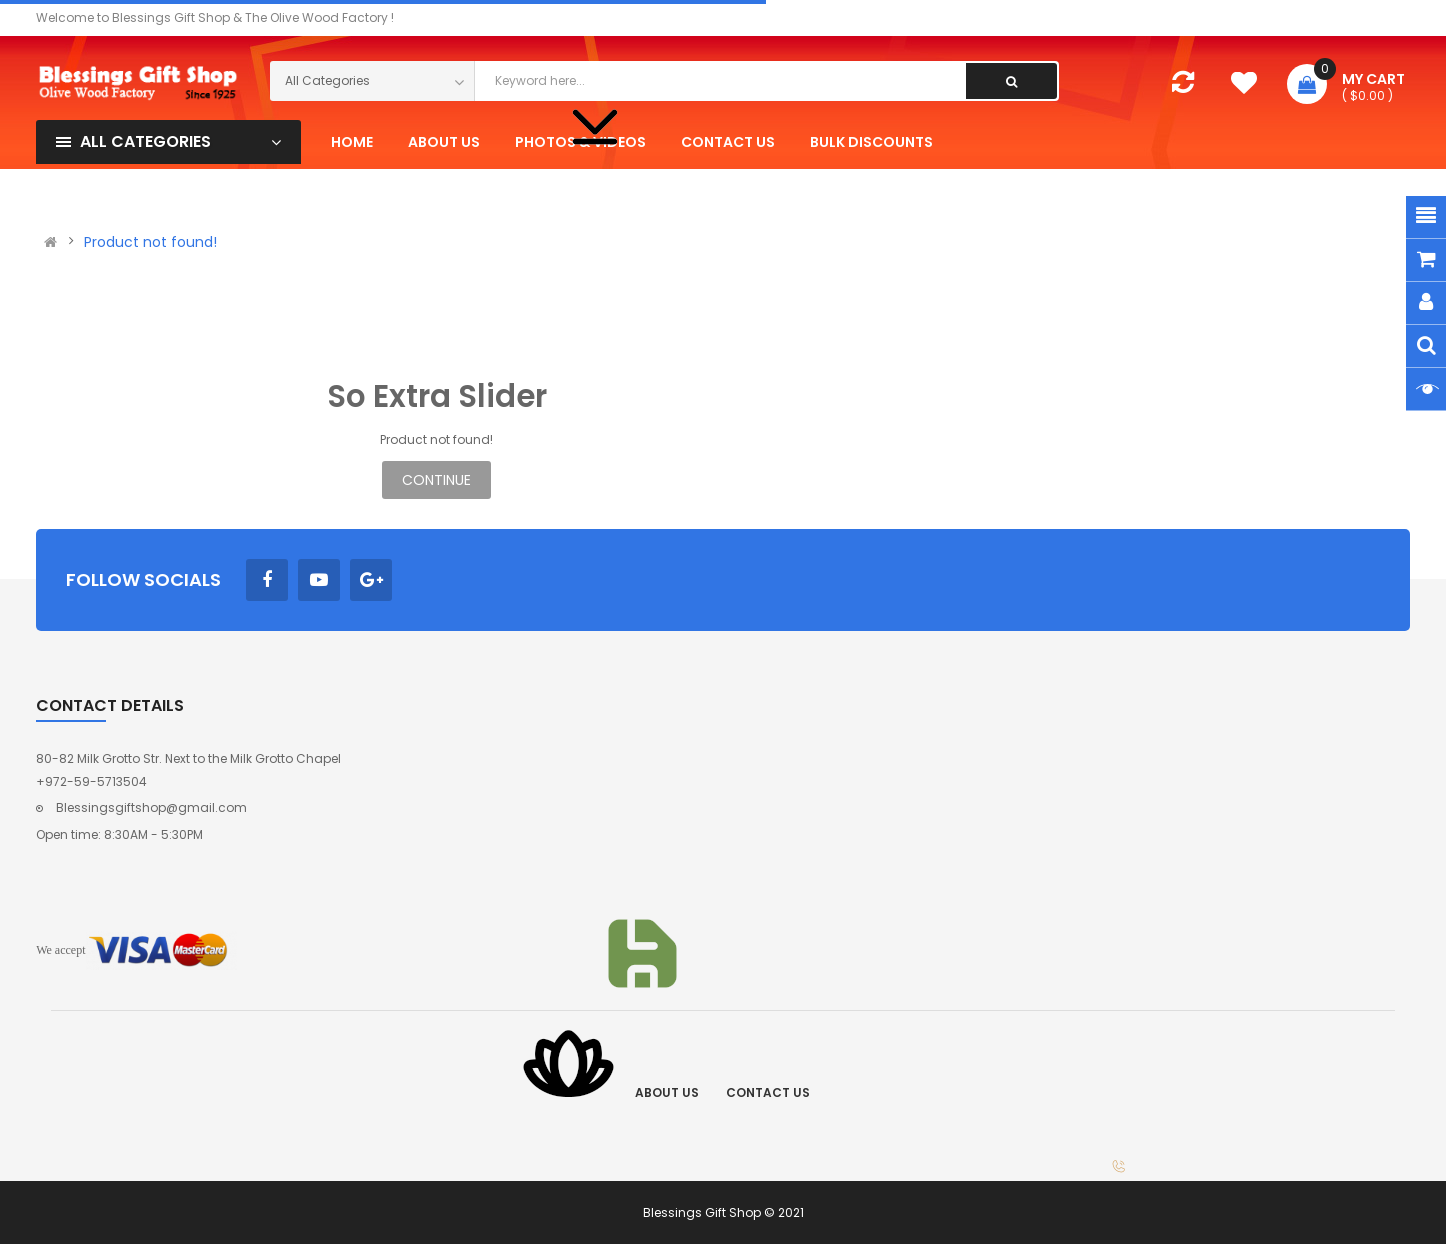 The width and height of the screenshot is (1446, 1244). Describe the element at coordinates (642, 953) in the screenshot. I see `save current file or document` at that location.